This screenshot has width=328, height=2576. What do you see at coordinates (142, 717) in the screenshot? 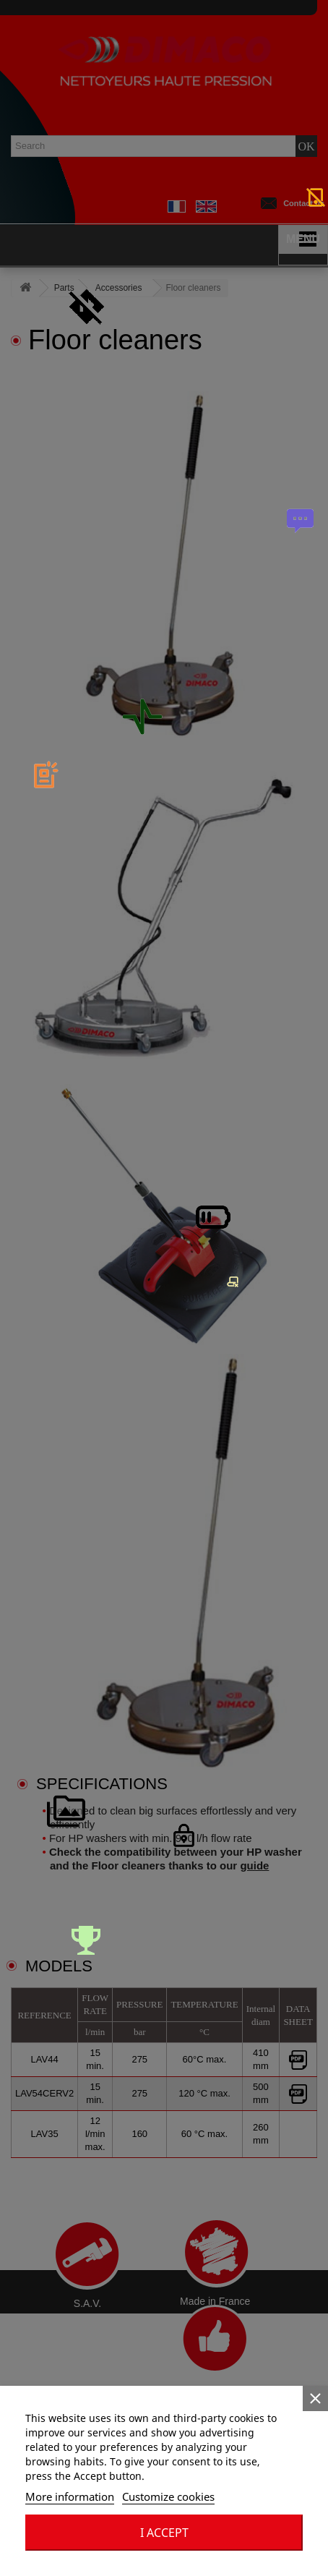
I see `adjust sawtooth wave settings in audio editor` at bounding box center [142, 717].